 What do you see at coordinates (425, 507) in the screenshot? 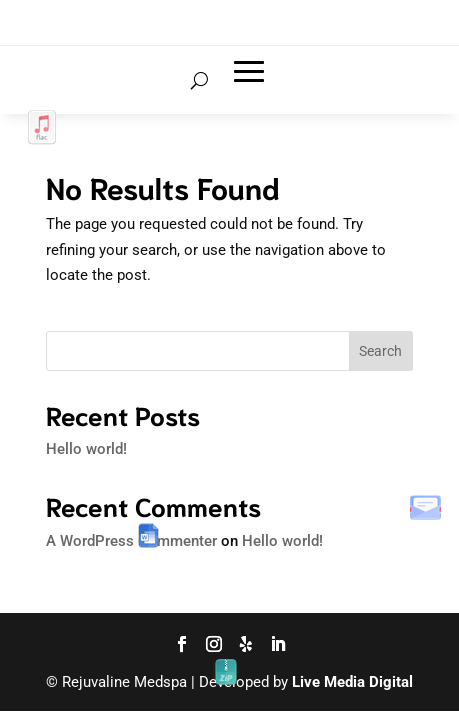
I see `open evolution email and calendar application` at bounding box center [425, 507].